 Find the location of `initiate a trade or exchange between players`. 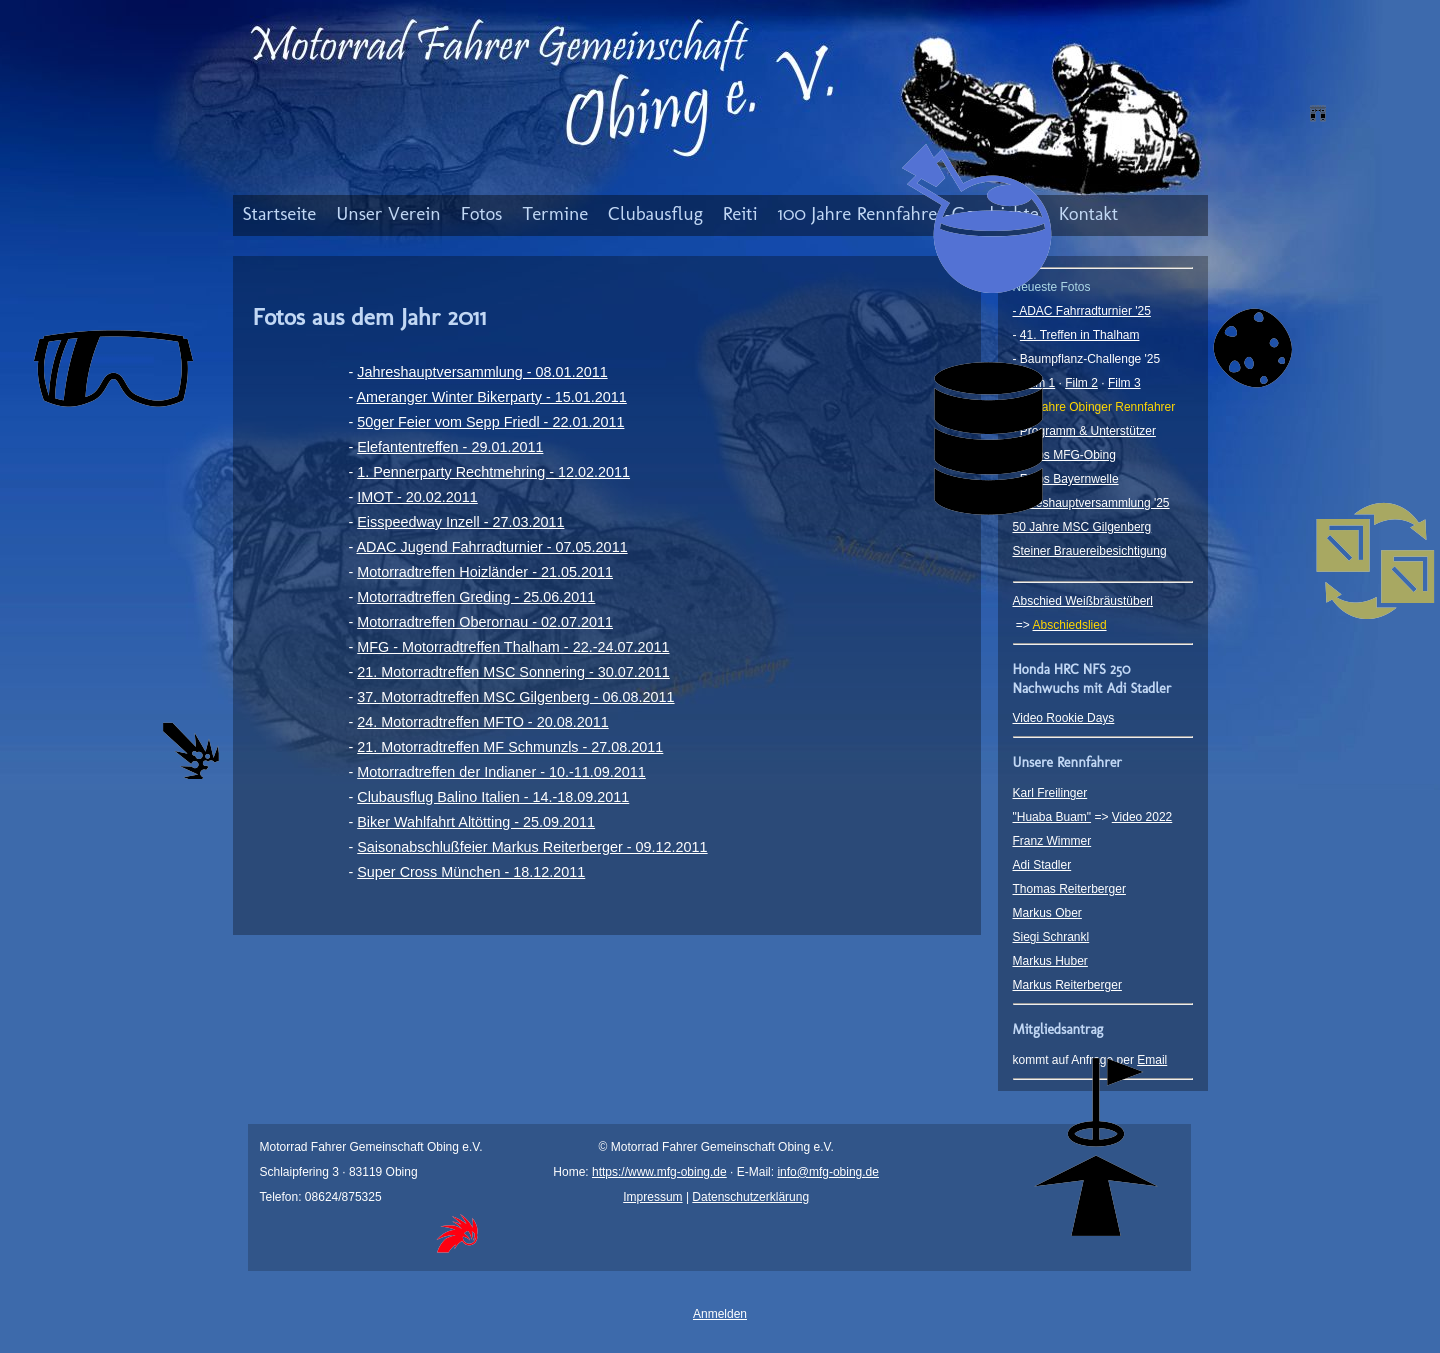

initiate a trade or exchange between players is located at coordinates (1375, 561).